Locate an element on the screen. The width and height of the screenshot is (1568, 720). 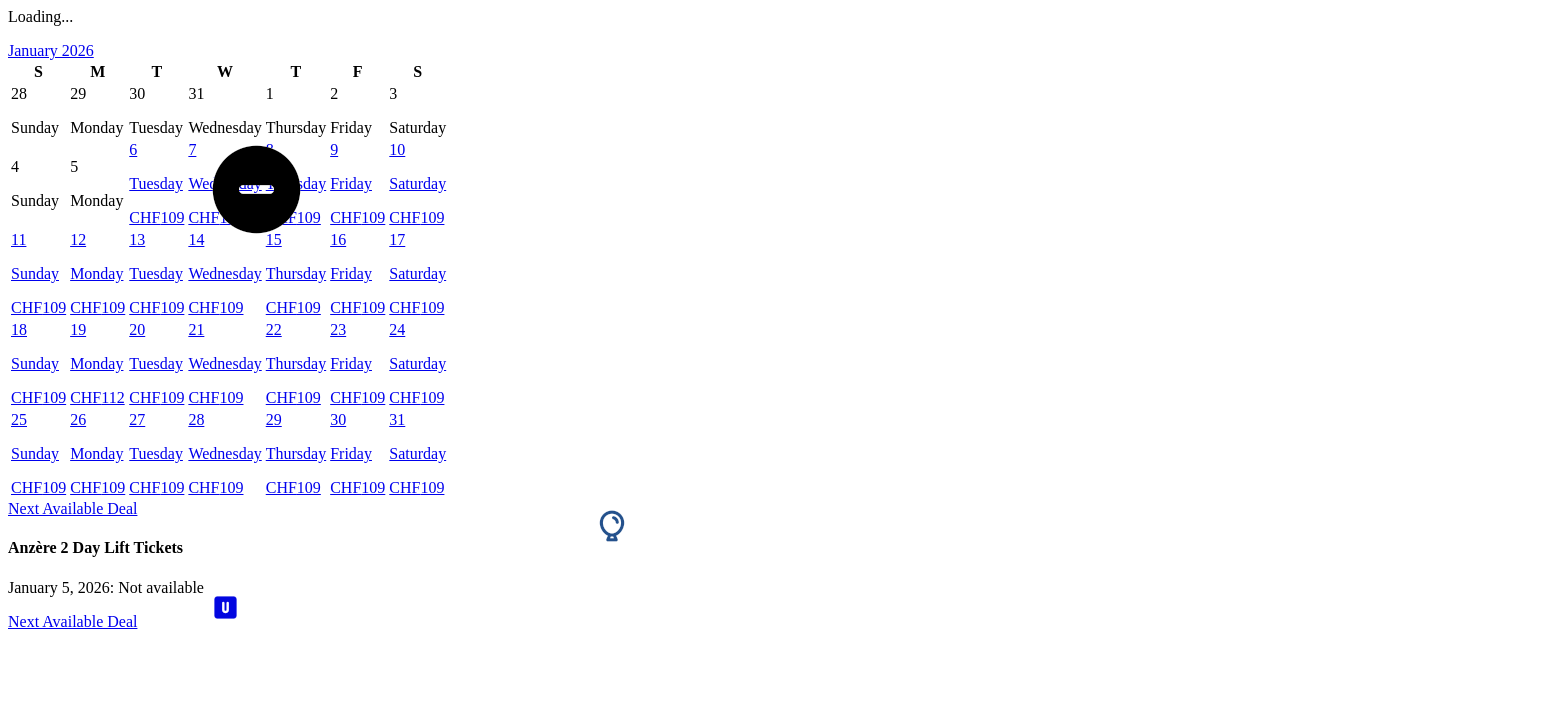
remove an item from a list is located at coordinates (256, 189).